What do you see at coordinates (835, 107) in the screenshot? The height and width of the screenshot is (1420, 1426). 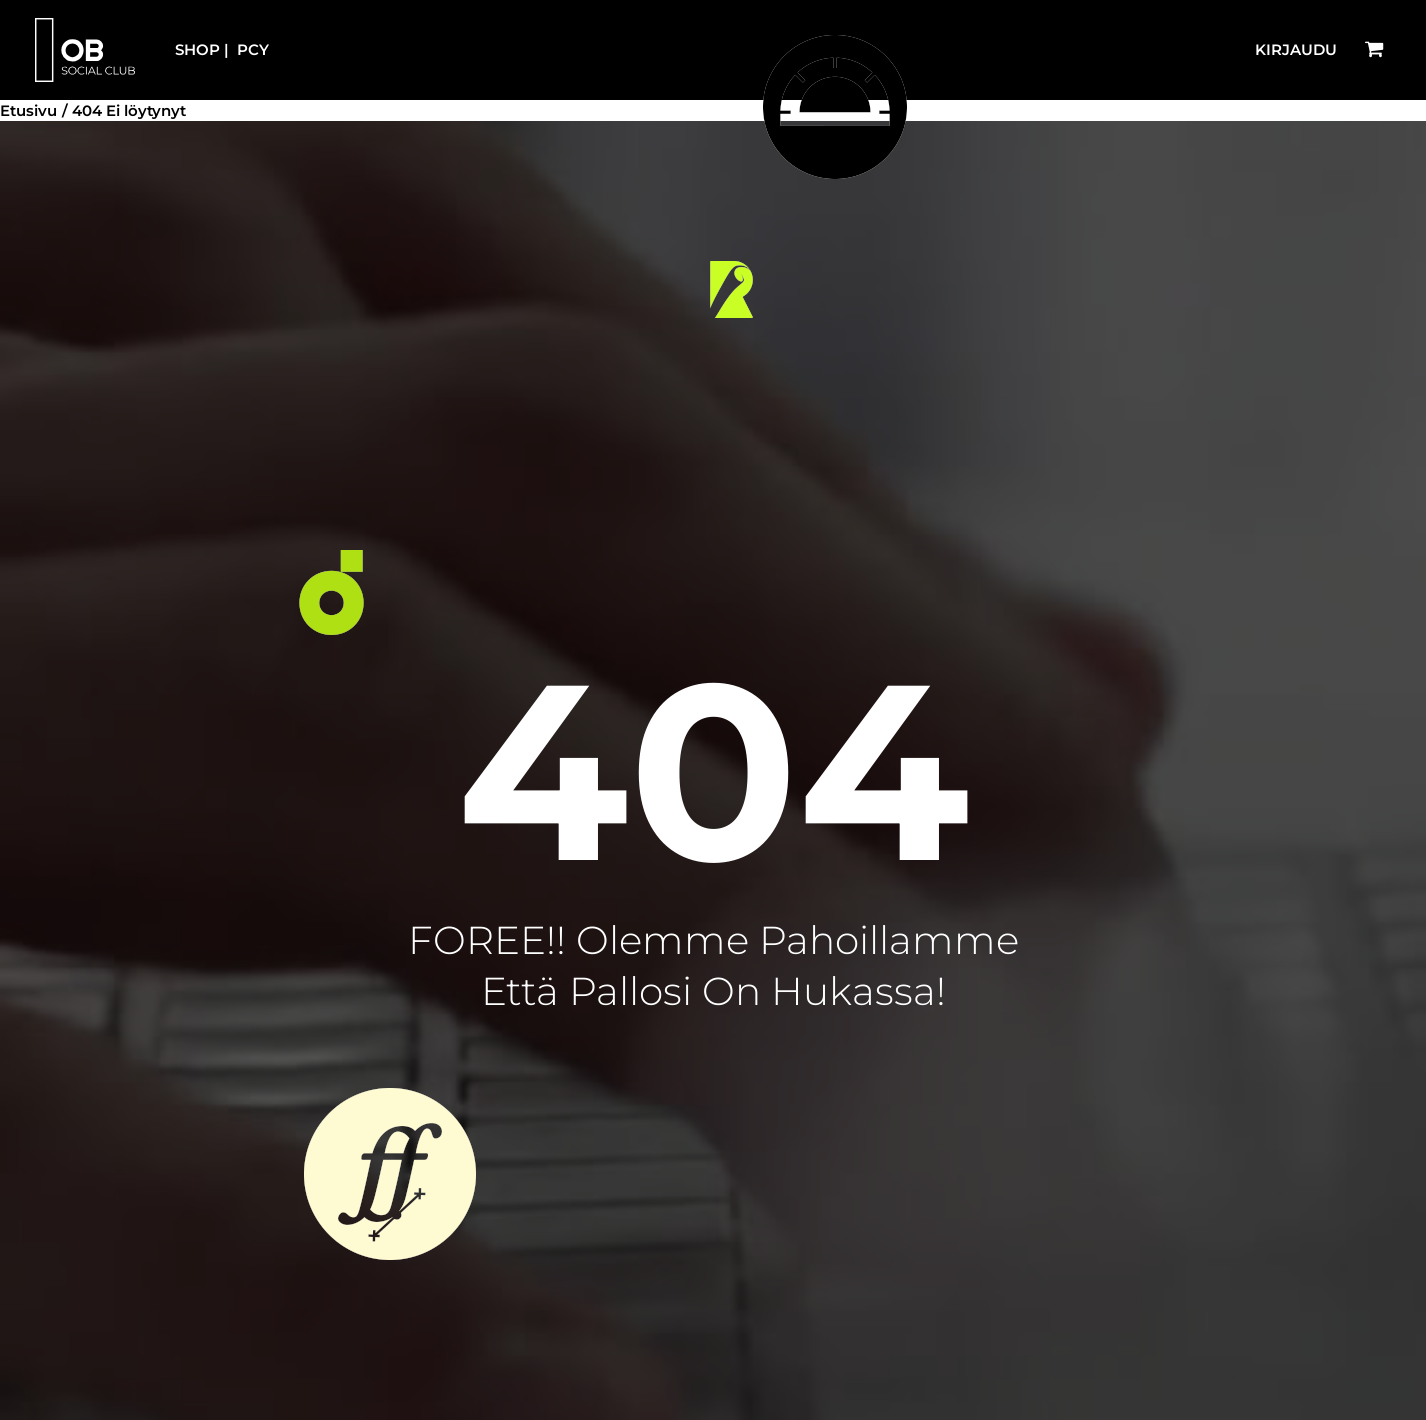 I see `protractor end-to-end testing framework logo` at bounding box center [835, 107].